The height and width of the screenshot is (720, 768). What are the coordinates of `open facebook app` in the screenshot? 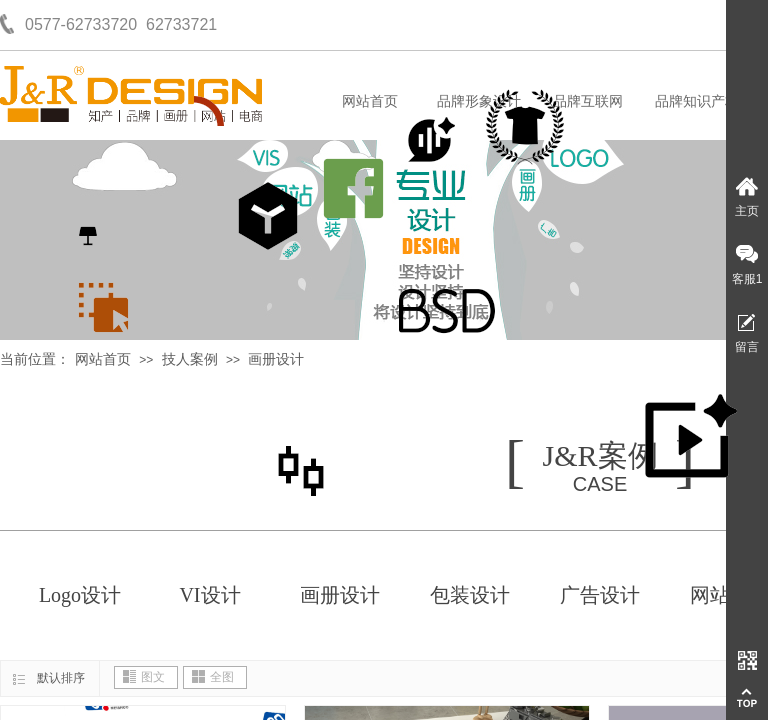 It's located at (353, 188).